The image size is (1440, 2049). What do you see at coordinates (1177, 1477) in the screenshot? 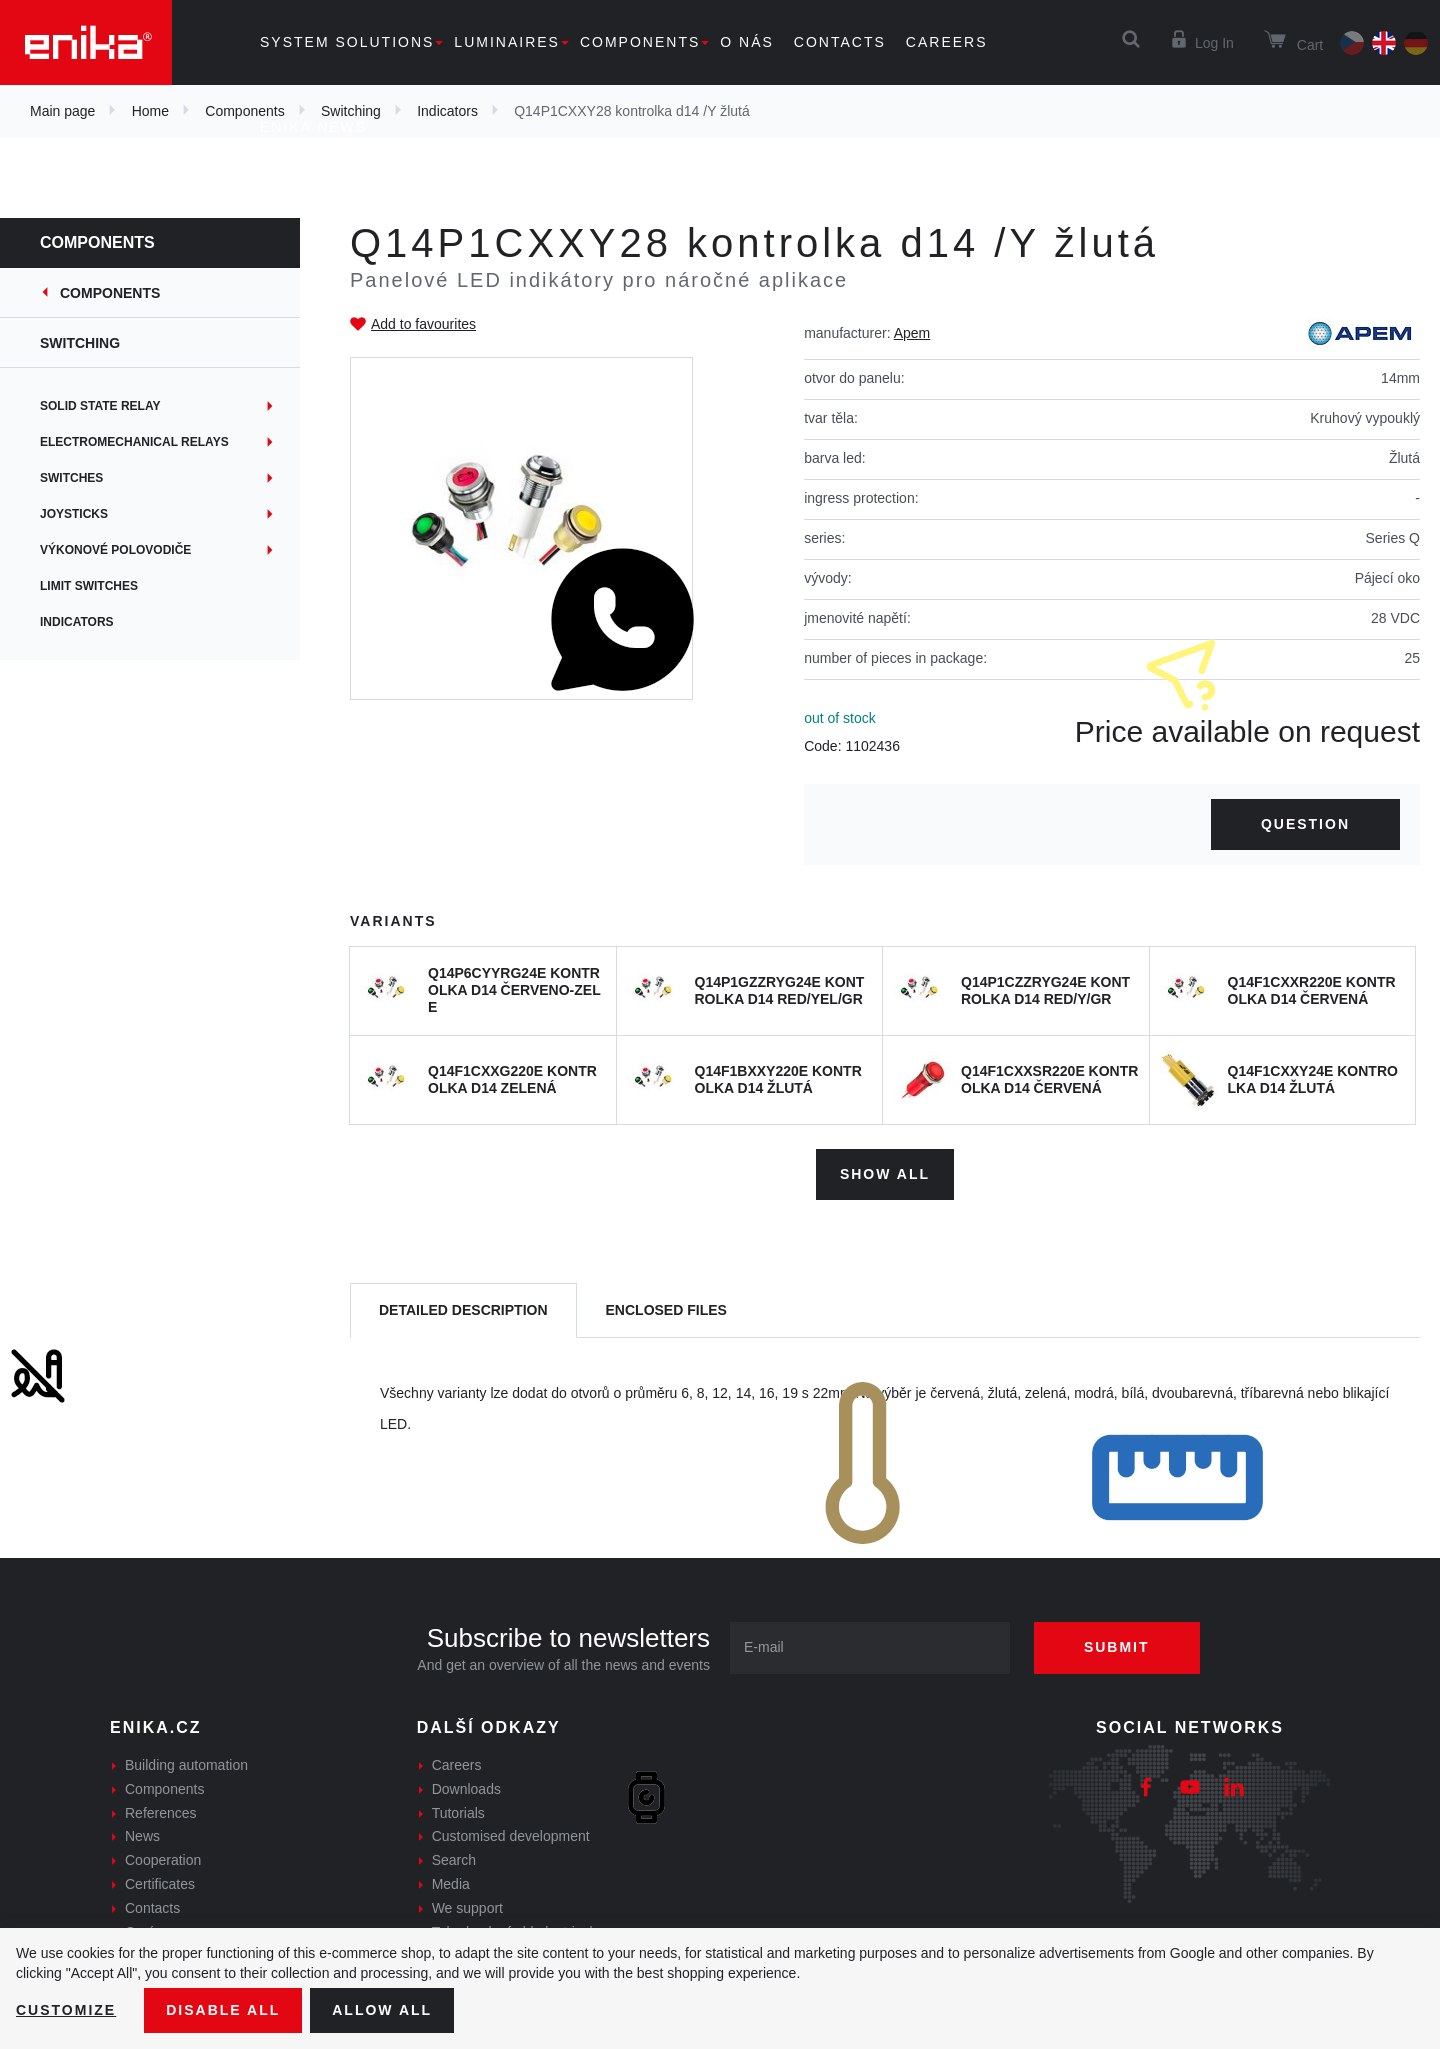
I see `measure dimensions or distances` at bounding box center [1177, 1477].